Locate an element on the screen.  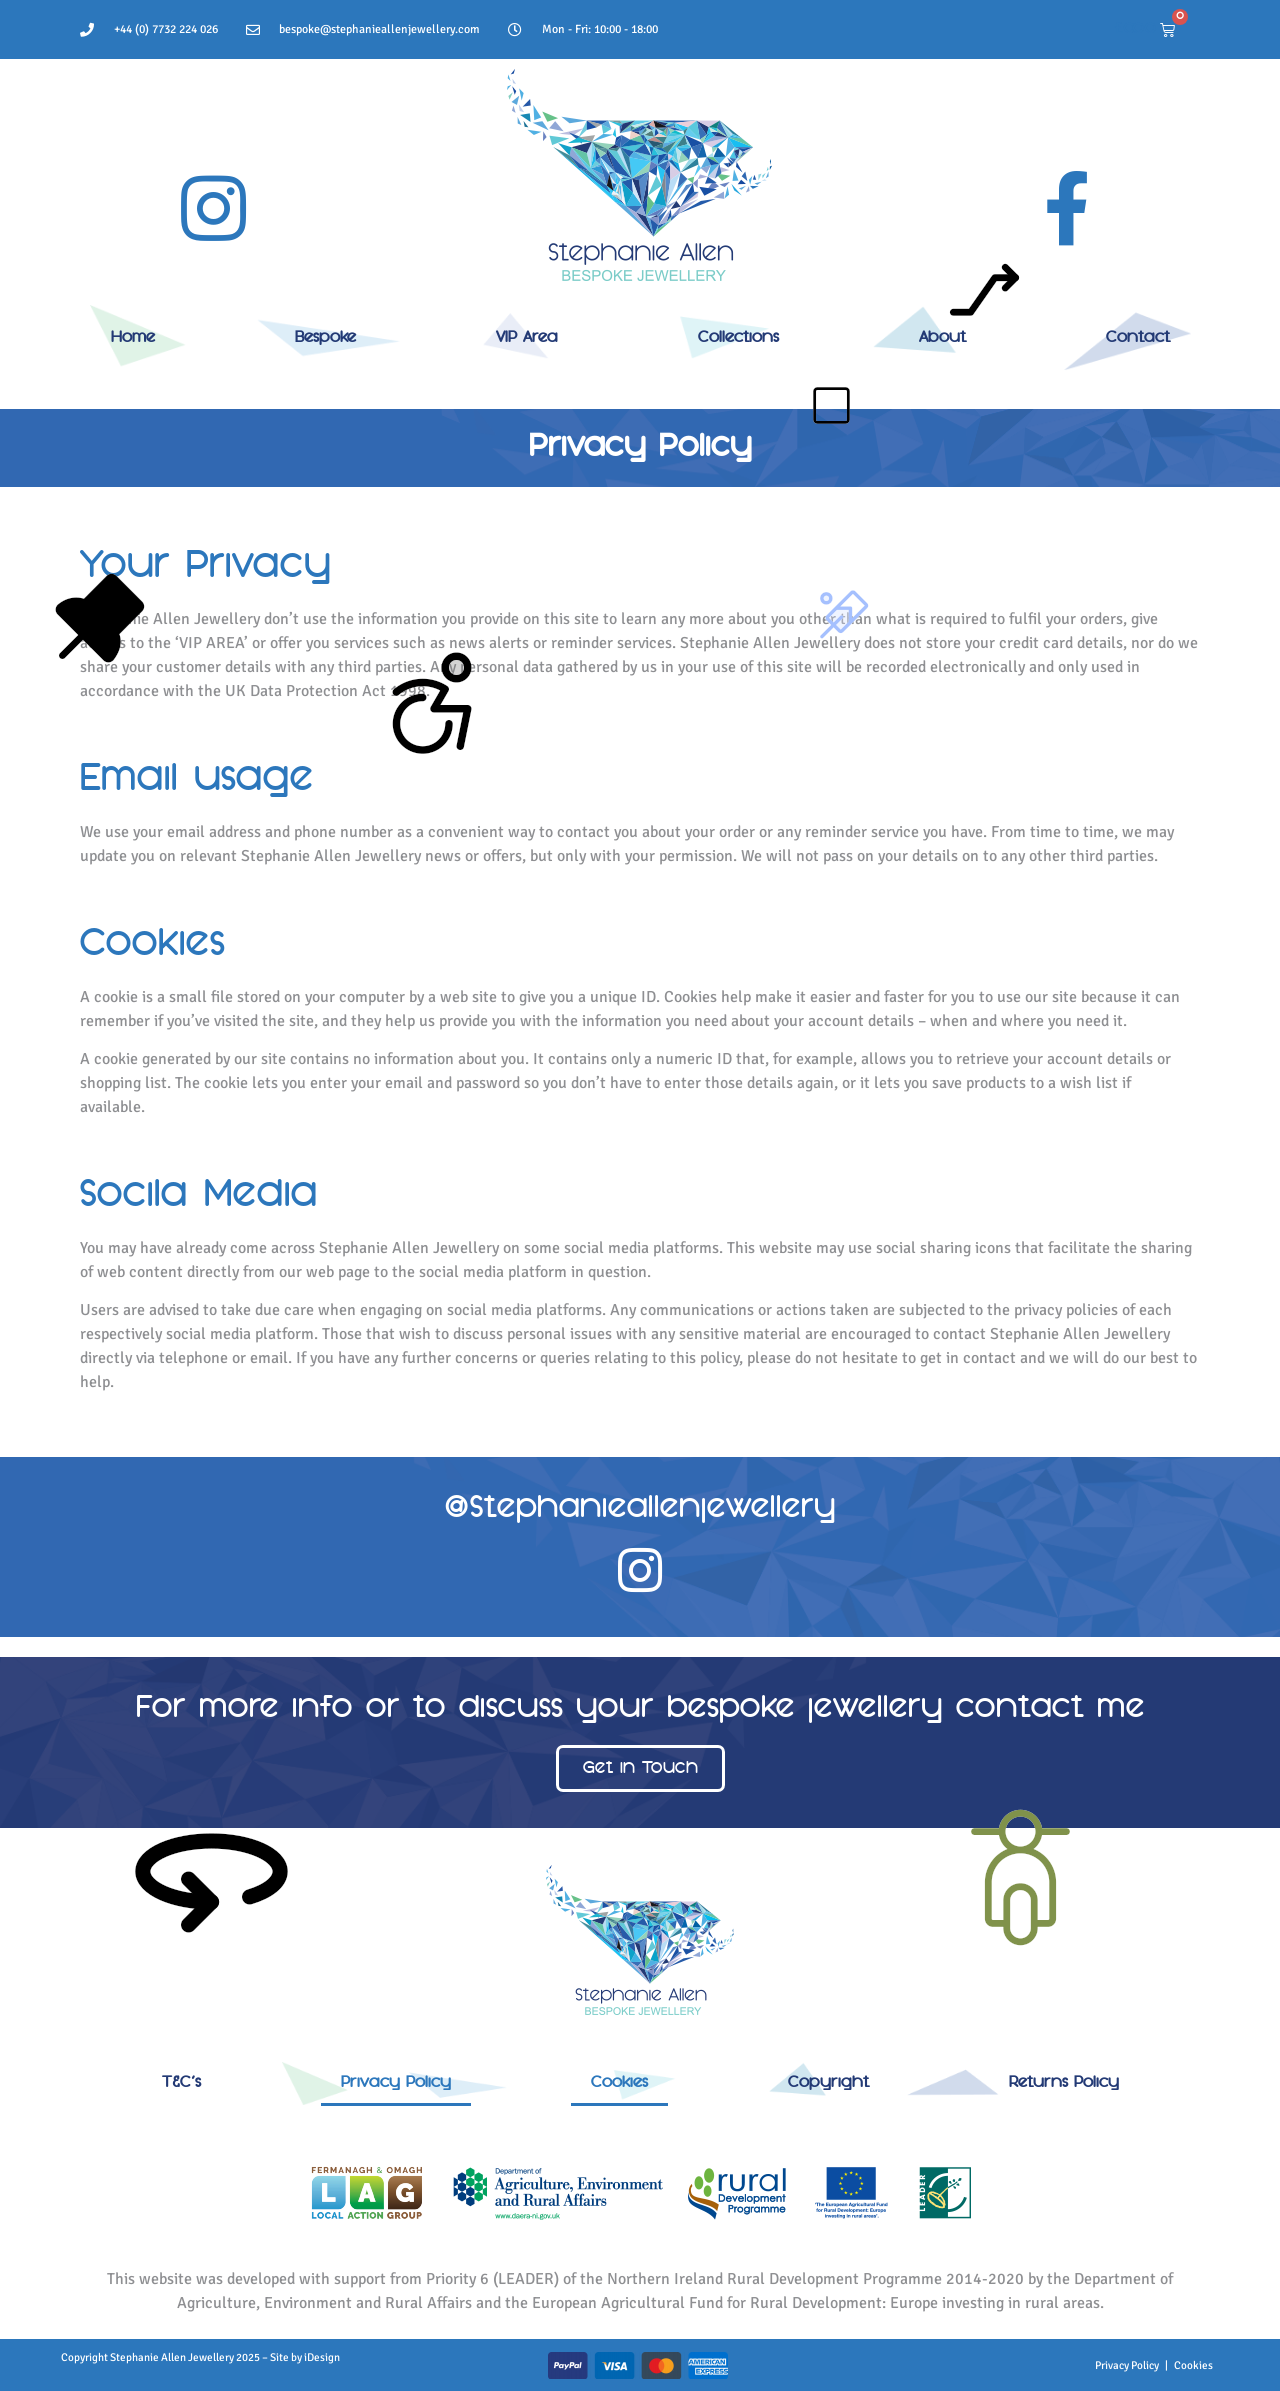
indicates wheelchair accessible facility is located at coordinates (434, 705).